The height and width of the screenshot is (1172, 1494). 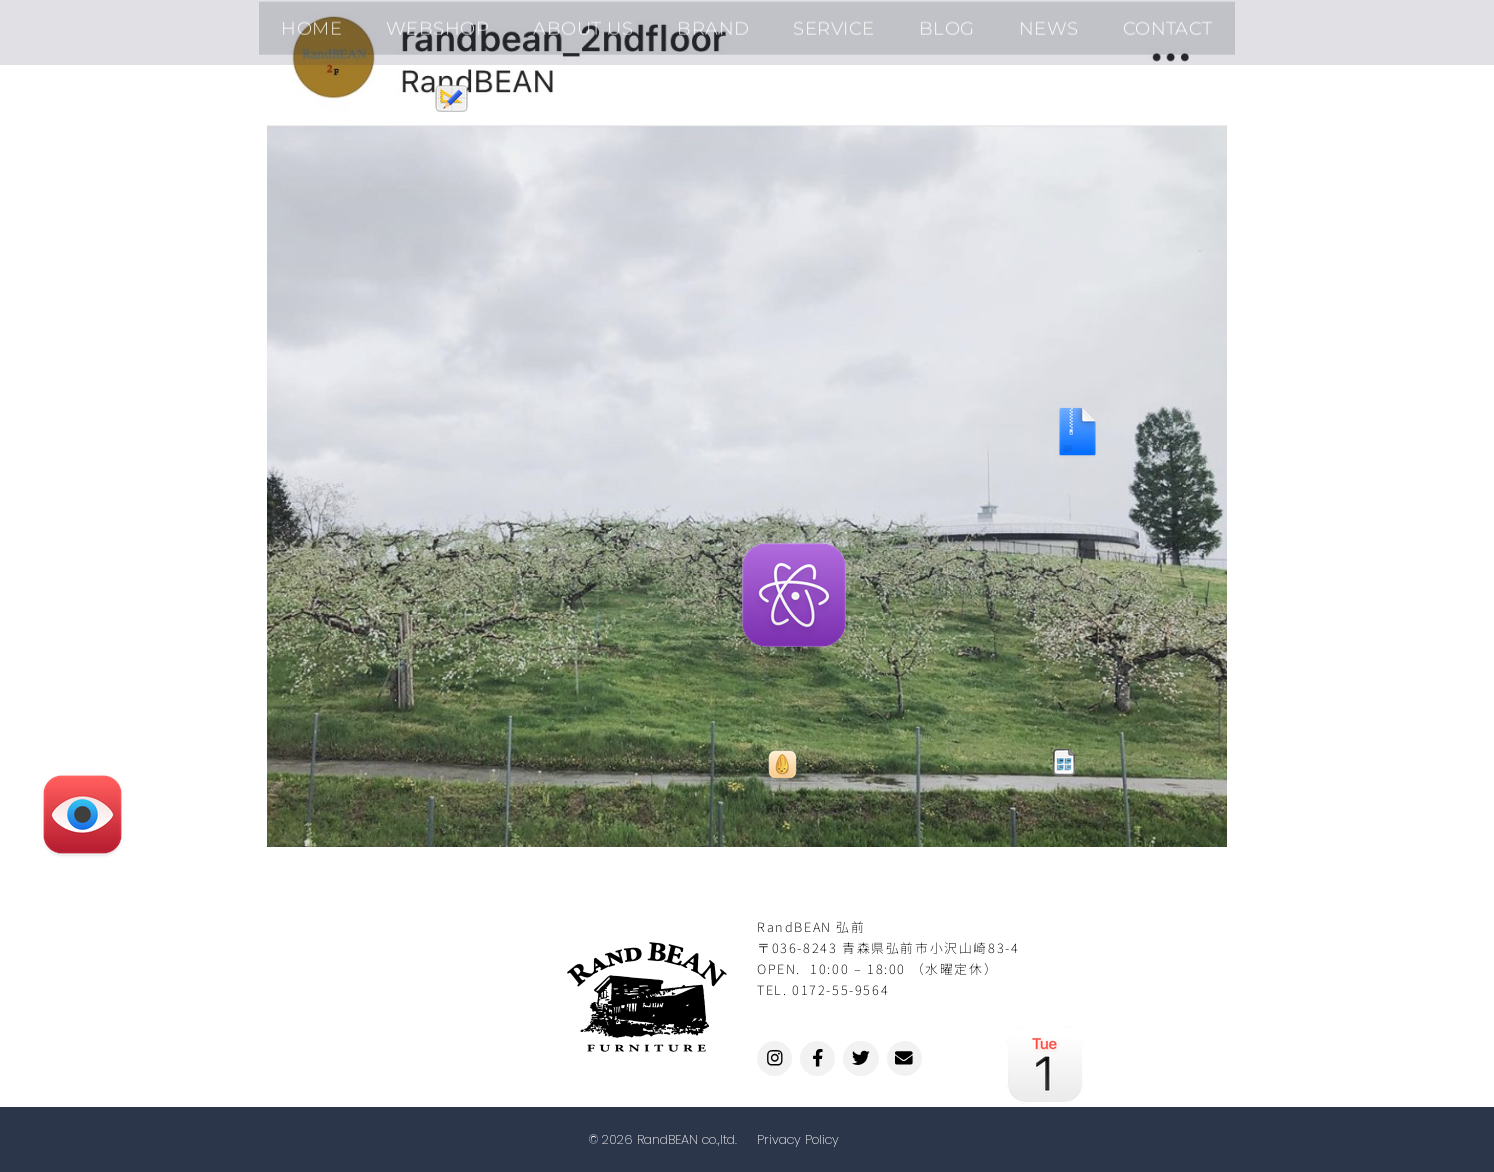 What do you see at coordinates (1077, 432) in the screenshot?
I see `a compressed or archived software file` at bounding box center [1077, 432].